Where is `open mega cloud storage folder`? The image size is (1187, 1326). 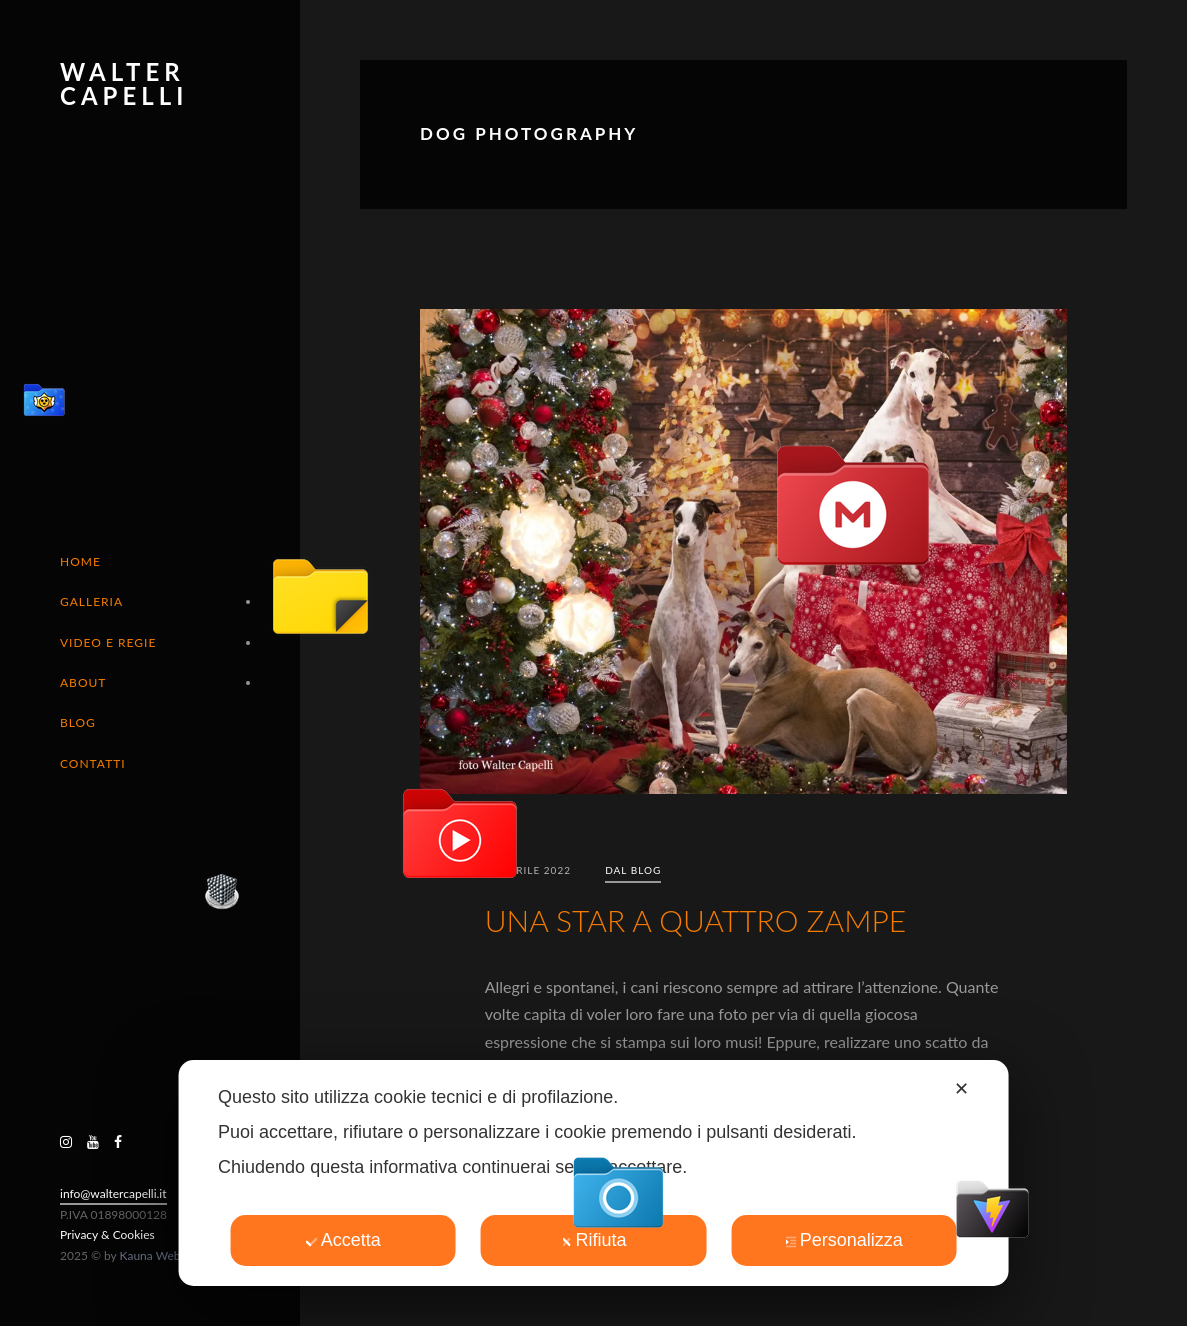
open mega cloud storage folder is located at coordinates (852, 509).